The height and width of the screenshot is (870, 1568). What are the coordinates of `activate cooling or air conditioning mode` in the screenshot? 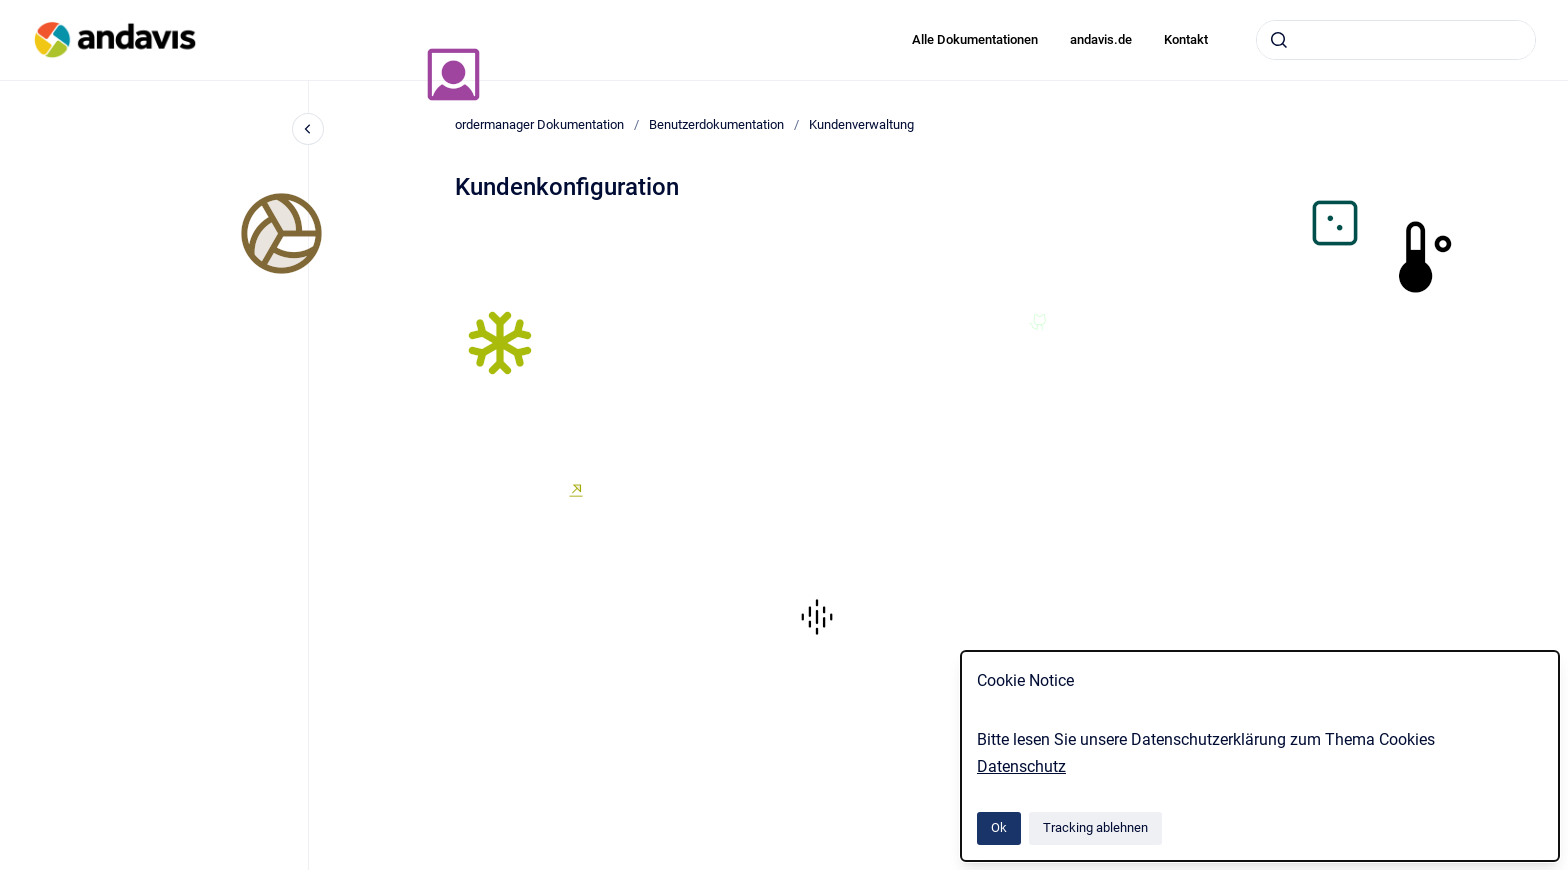 It's located at (500, 343).